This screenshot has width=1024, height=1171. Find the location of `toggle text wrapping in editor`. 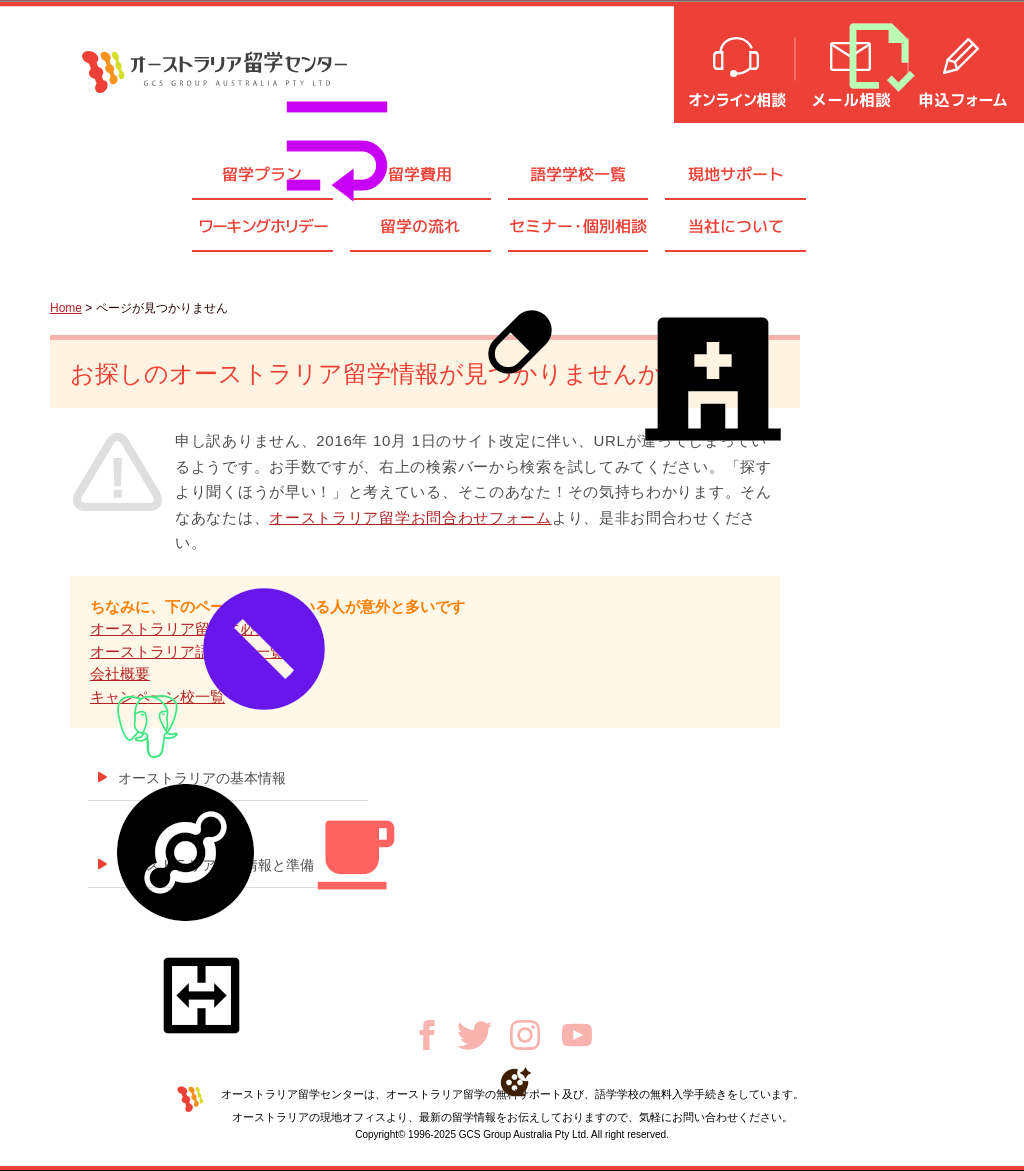

toggle text wrapping in editor is located at coordinates (337, 146).